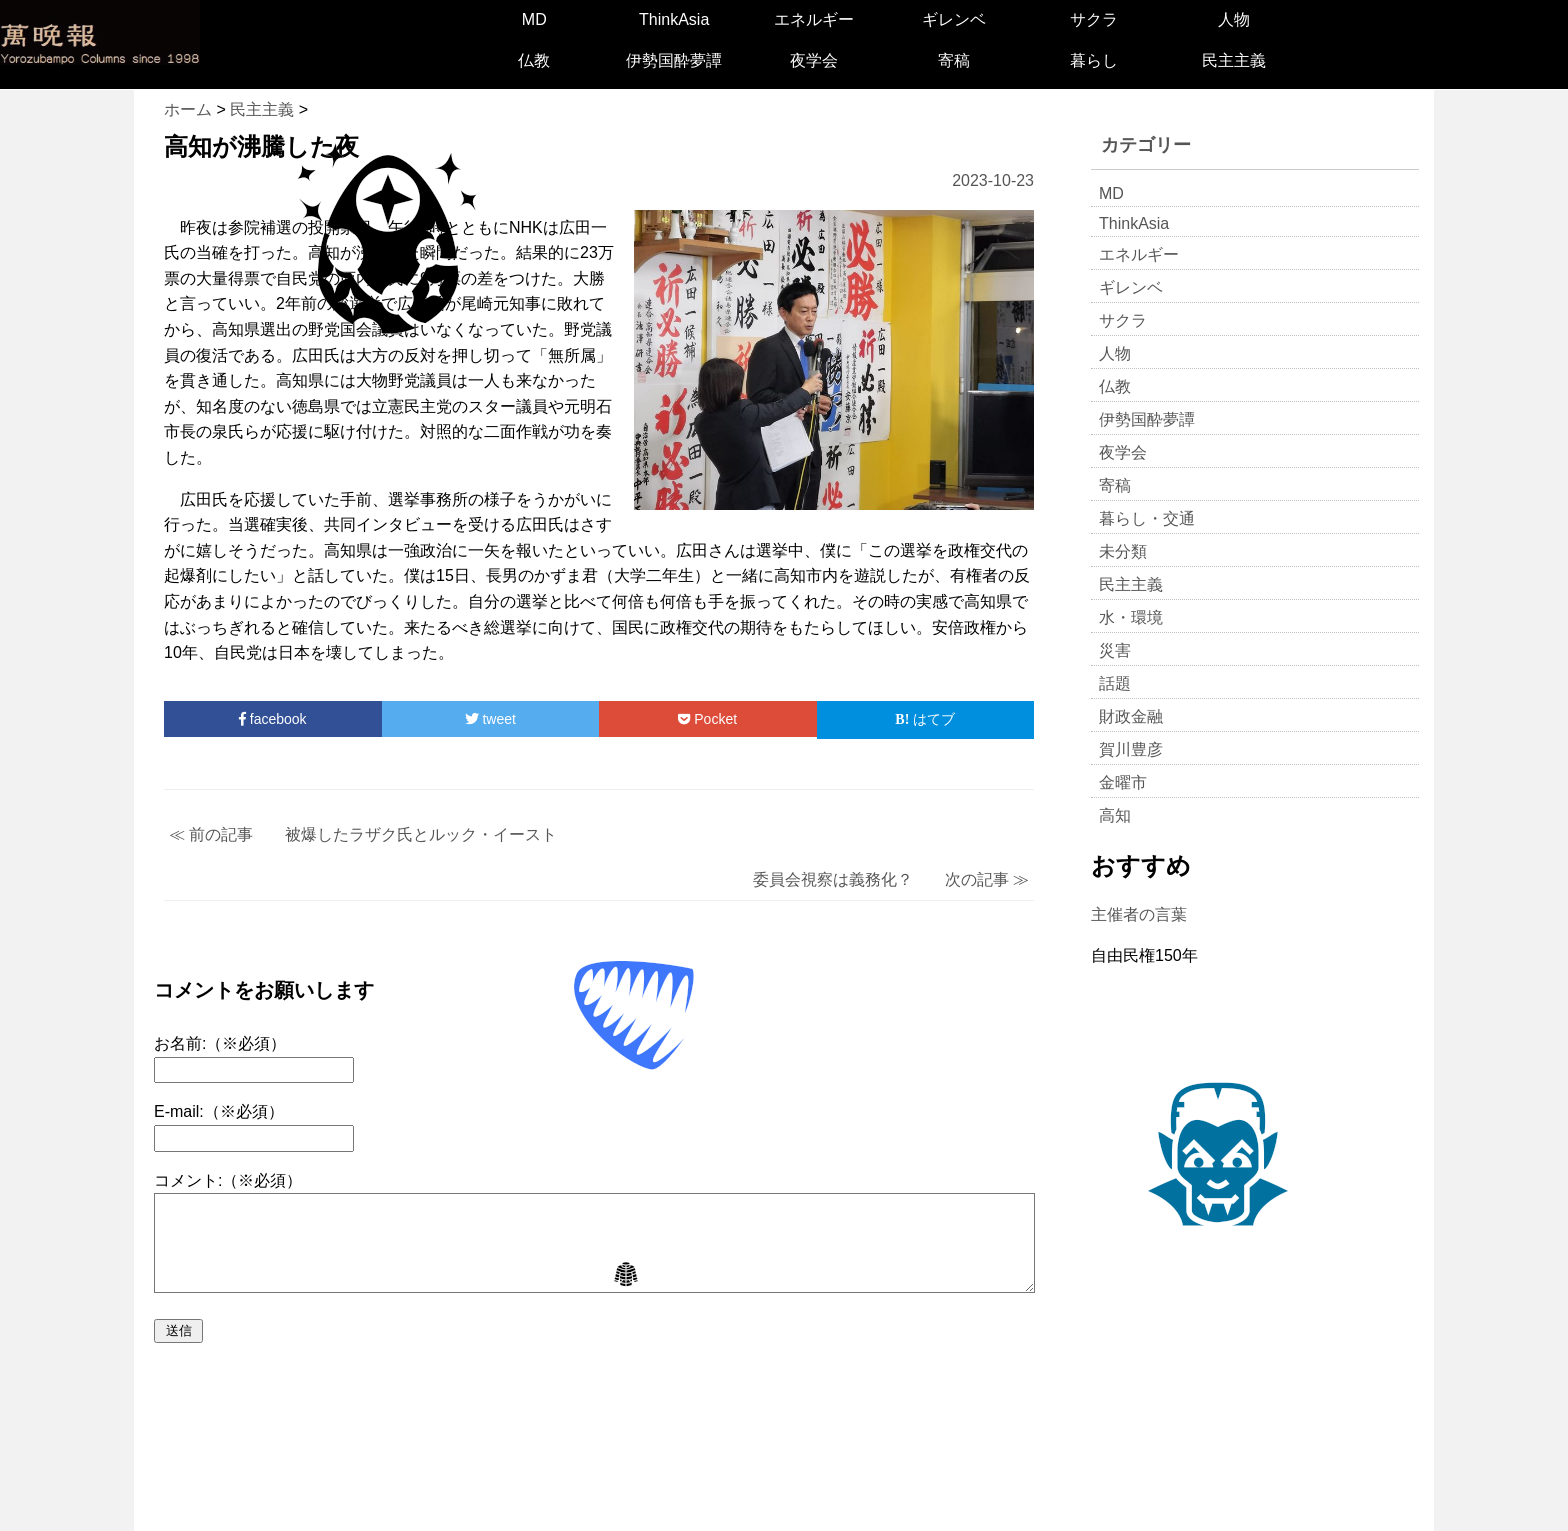 This screenshot has height=1531, width=1568. What do you see at coordinates (1218, 1154) in the screenshot?
I see `select vampire character class` at bounding box center [1218, 1154].